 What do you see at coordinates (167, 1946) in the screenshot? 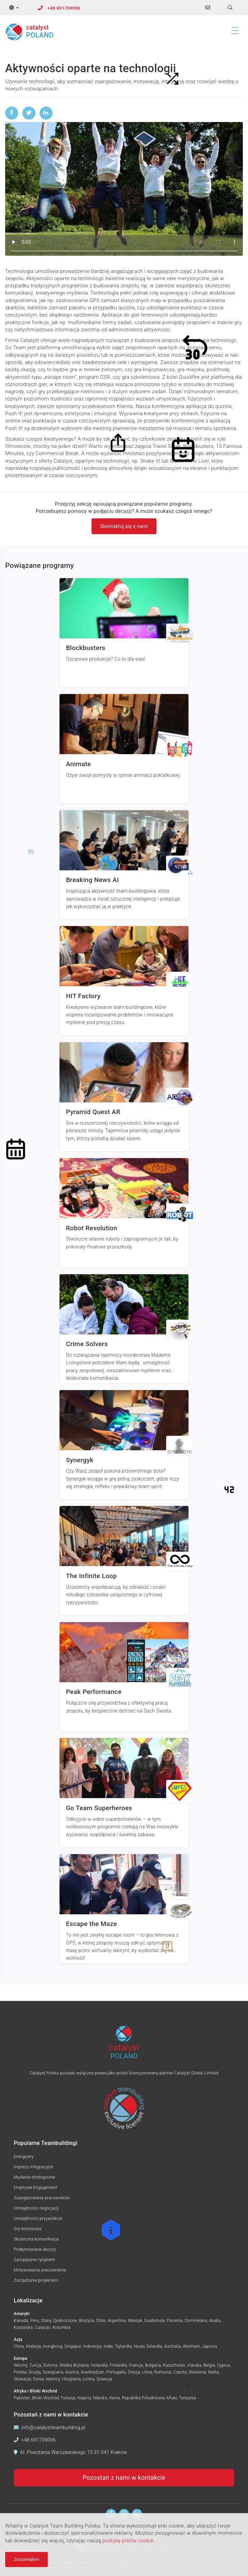
I see `indicates underline text formatting option` at bounding box center [167, 1946].